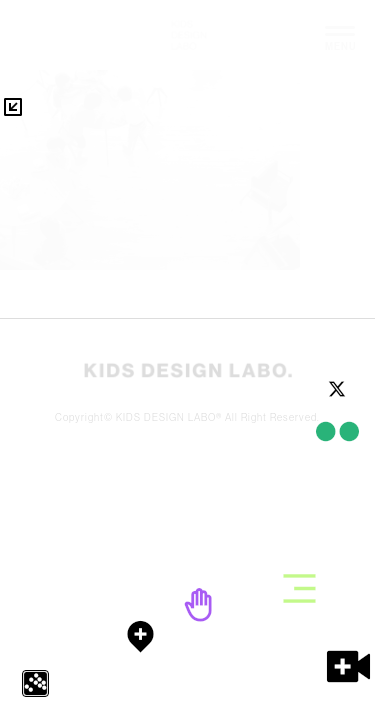  What do you see at coordinates (337, 431) in the screenshot?
I see `open Flickr app` at bounding box center [337, 431].